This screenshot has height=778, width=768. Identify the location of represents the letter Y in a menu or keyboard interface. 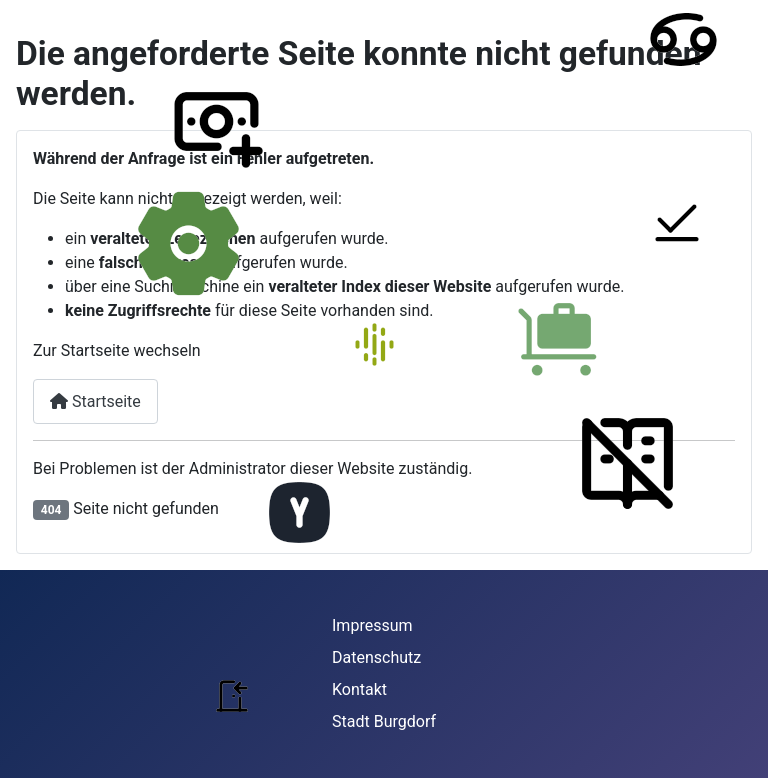
(299, 512).